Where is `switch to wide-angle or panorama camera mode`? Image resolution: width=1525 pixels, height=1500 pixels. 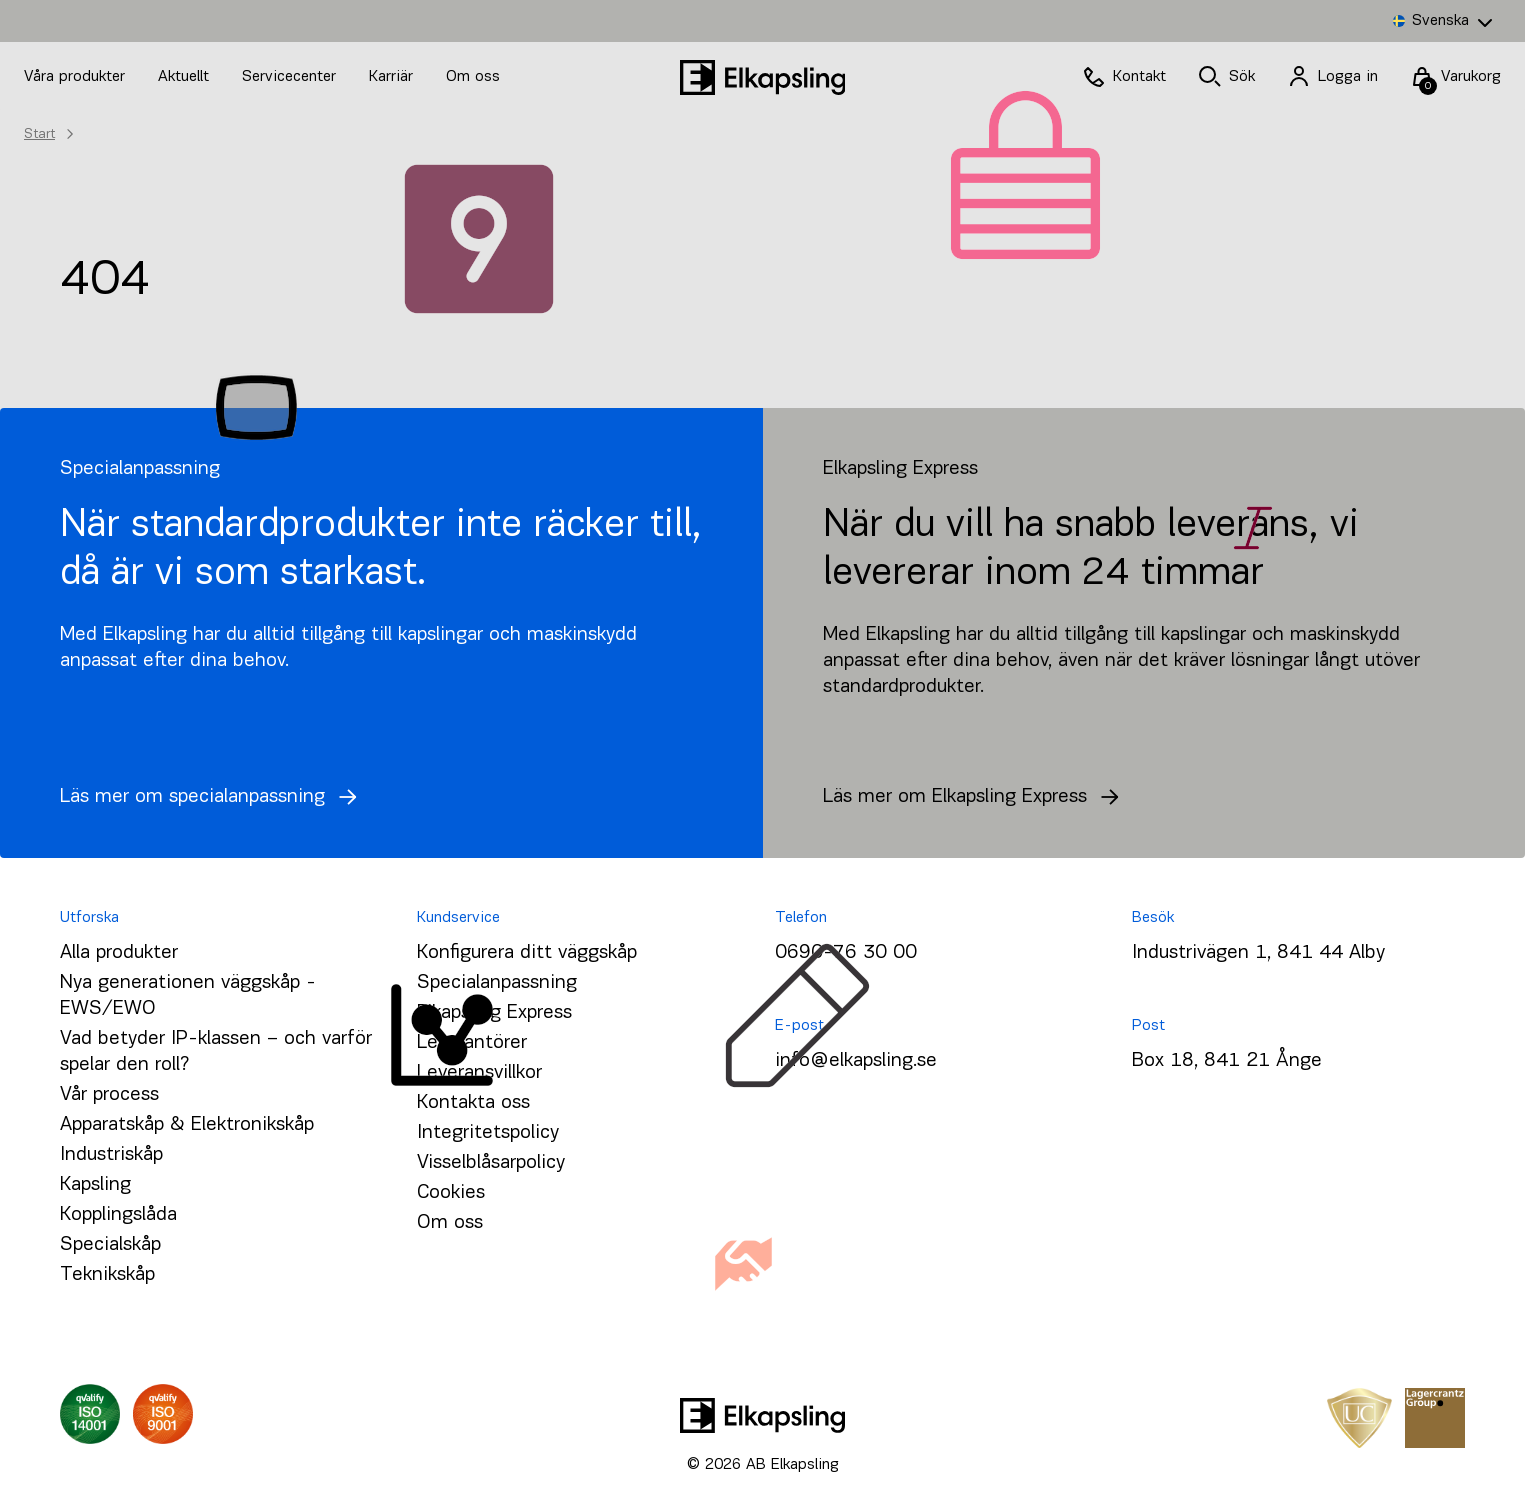
switch to wide-angle or panorama camera mode is located at coordinates (256, 407).